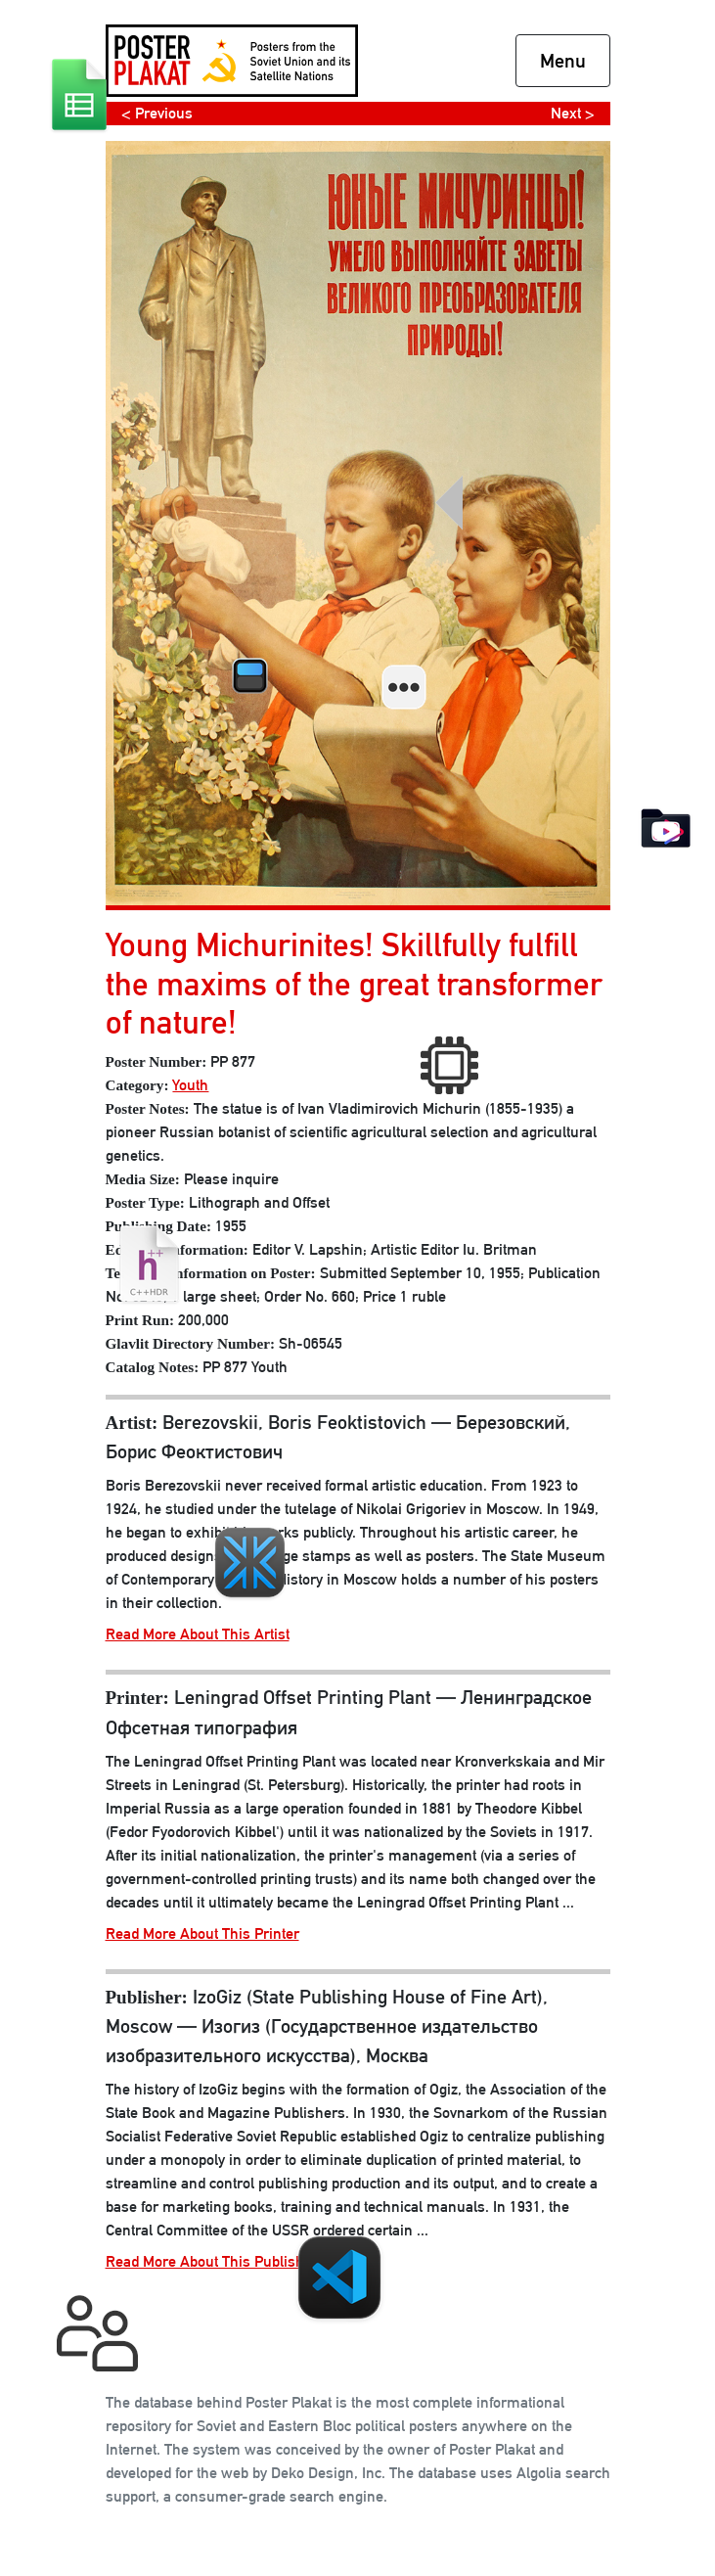 The width and height of the screenshot is (715, 2576). I want to click on open exodus cryptocurrency wallet, so click(249, 1562).